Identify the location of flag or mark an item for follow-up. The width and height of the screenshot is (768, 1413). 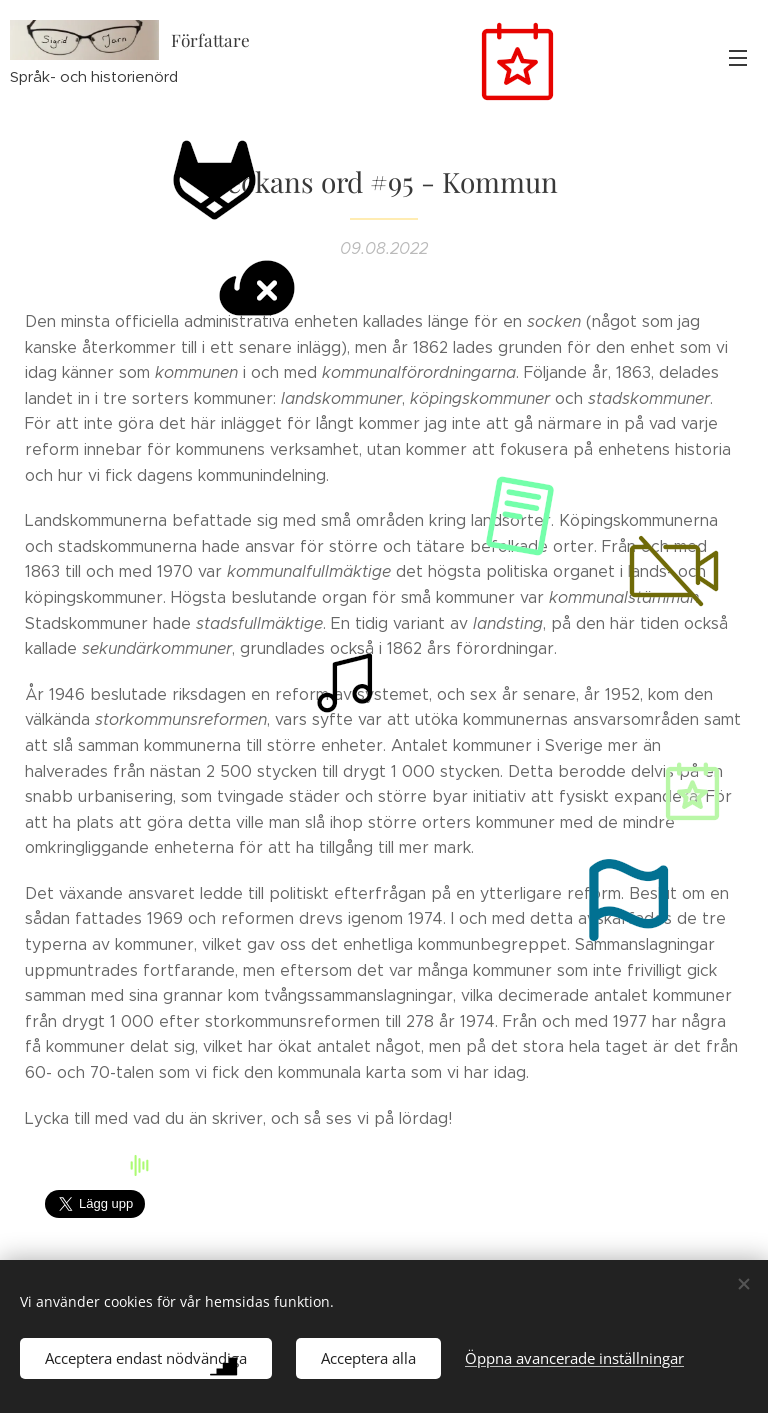
(625, 898).